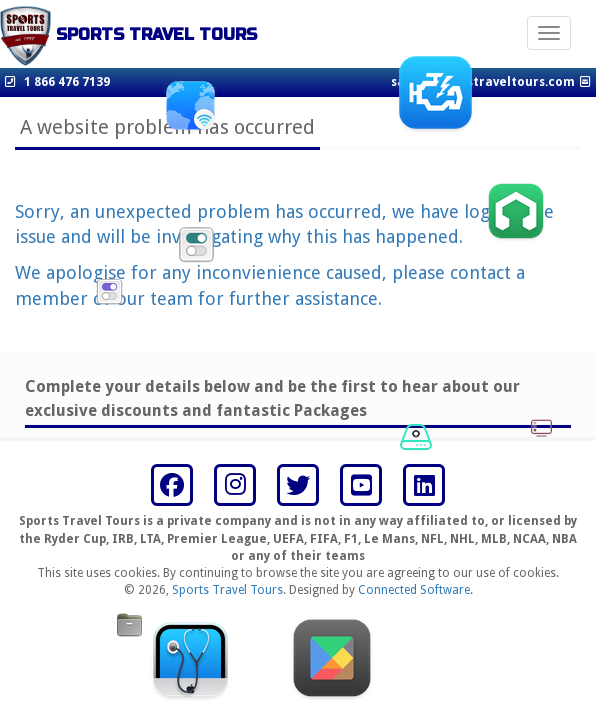 The height and width of the screenshot is (720, 596). I want to click on open gnome tweaks to customize desktop settings, so click(109, 291).